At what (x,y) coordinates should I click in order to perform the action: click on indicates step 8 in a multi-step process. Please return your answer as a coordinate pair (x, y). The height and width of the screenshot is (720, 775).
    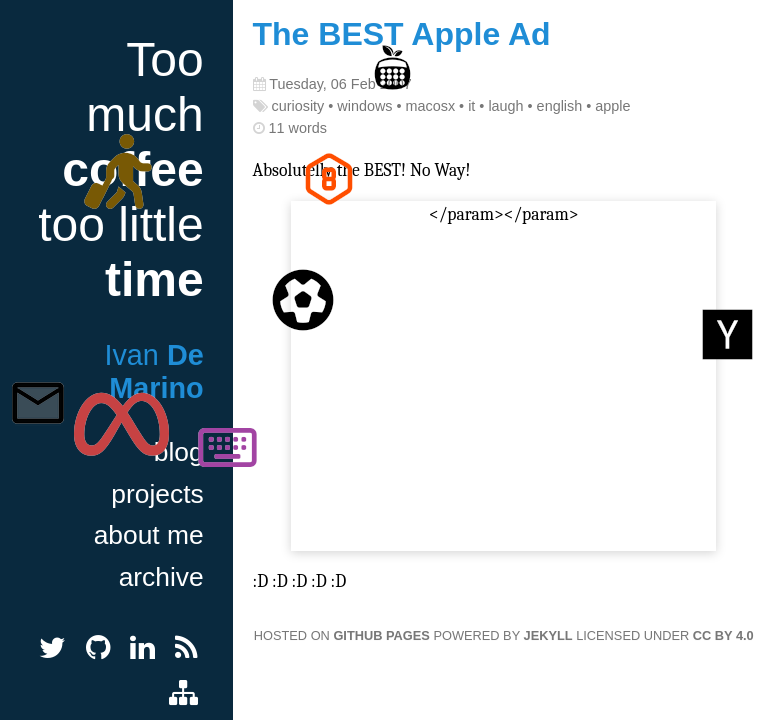
    Looking at the image, I should click on (329, 179).